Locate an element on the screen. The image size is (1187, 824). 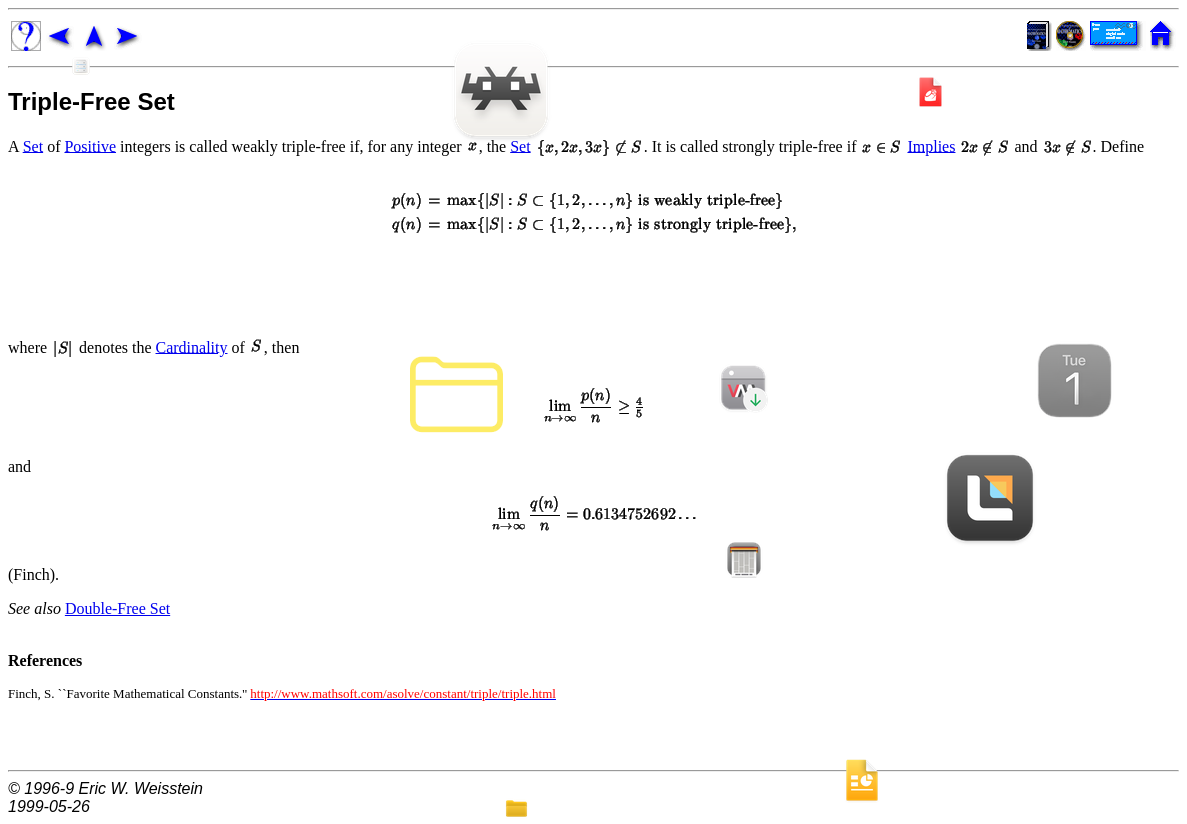
a google slides presentation file is located at coordinates (862, 781).